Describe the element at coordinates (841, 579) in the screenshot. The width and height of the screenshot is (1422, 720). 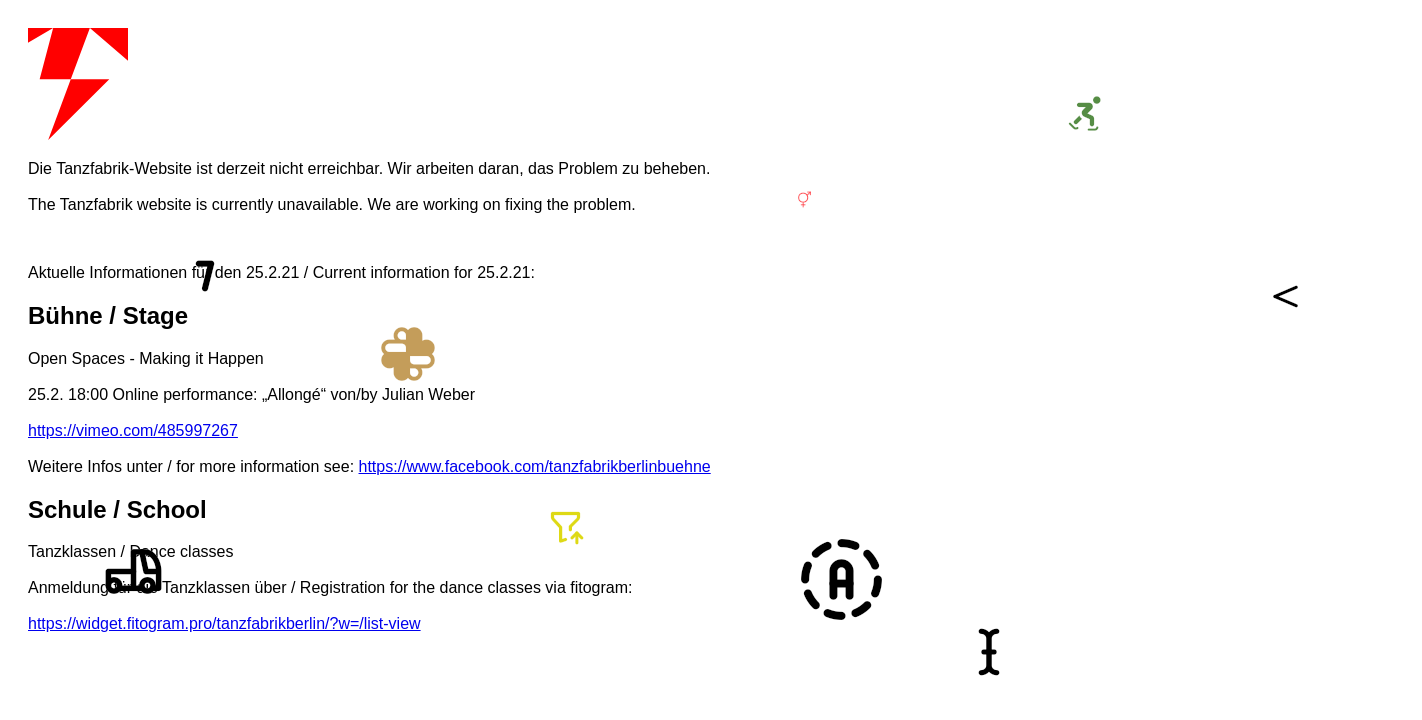
I see `indicates a draft or pending annotation` at that location.